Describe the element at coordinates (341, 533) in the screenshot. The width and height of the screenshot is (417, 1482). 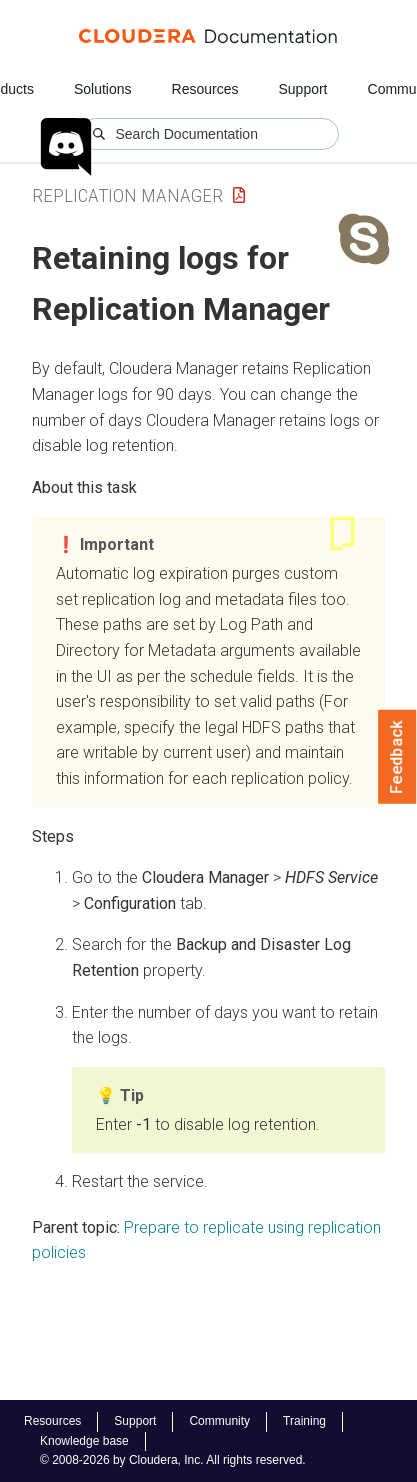
I see `pagekit CMS brand logo` at that location.